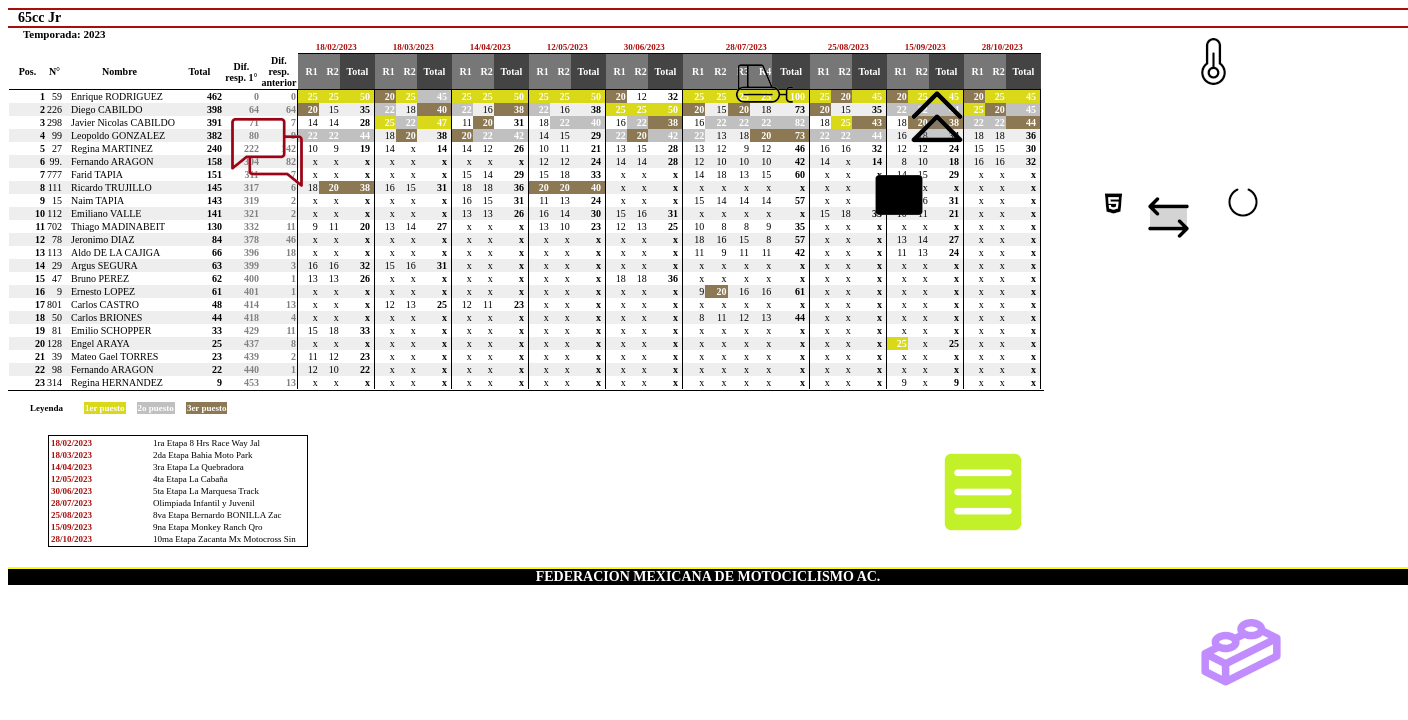  I want to click on view current temperature reading, so click(1213, 61).